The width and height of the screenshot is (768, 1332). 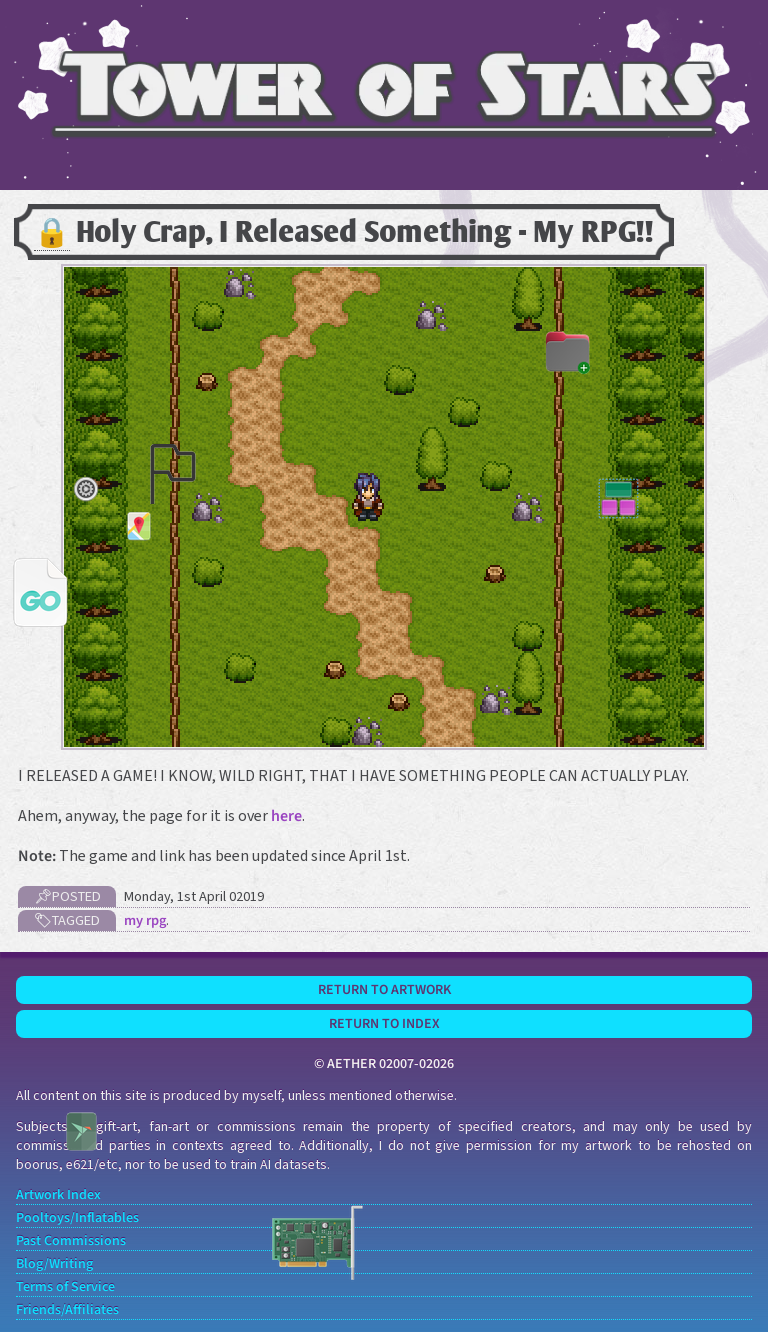 What do you see at coordinates (81, 1131) in the screenshot?
I see `a snap package file for linux software installation` at bounding box center [81, 1131].